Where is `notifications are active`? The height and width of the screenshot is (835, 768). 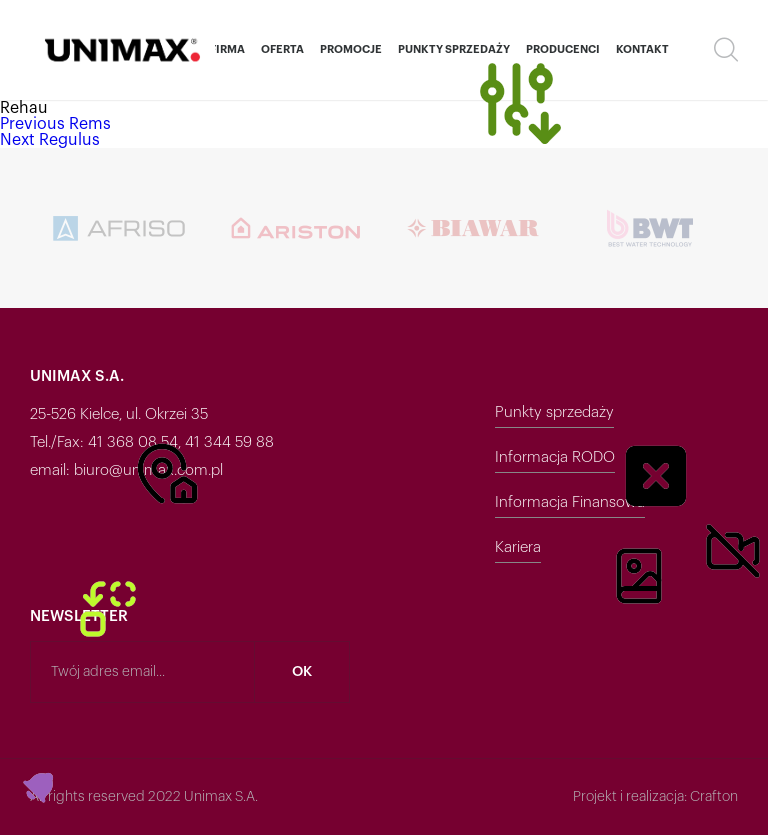 notifications are active is located at coordinates (38, 787).